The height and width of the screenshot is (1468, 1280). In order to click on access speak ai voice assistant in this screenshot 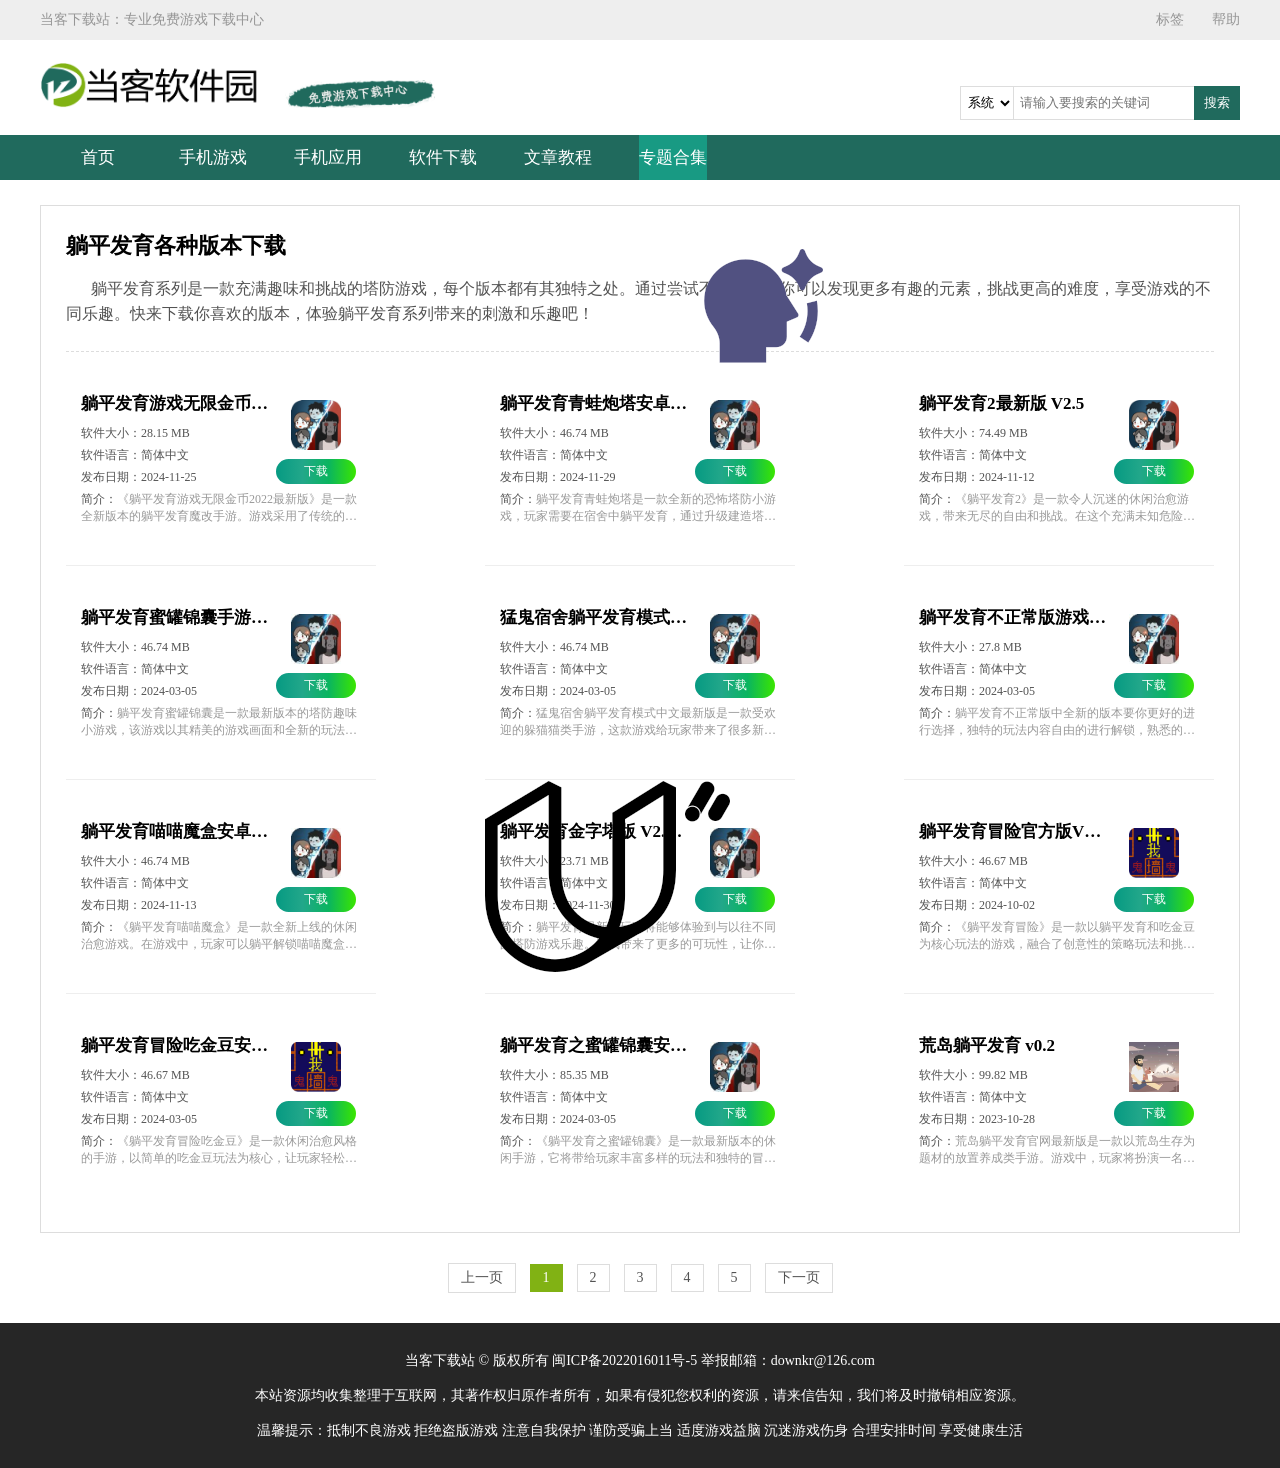, I will do `click(761, 311)`.